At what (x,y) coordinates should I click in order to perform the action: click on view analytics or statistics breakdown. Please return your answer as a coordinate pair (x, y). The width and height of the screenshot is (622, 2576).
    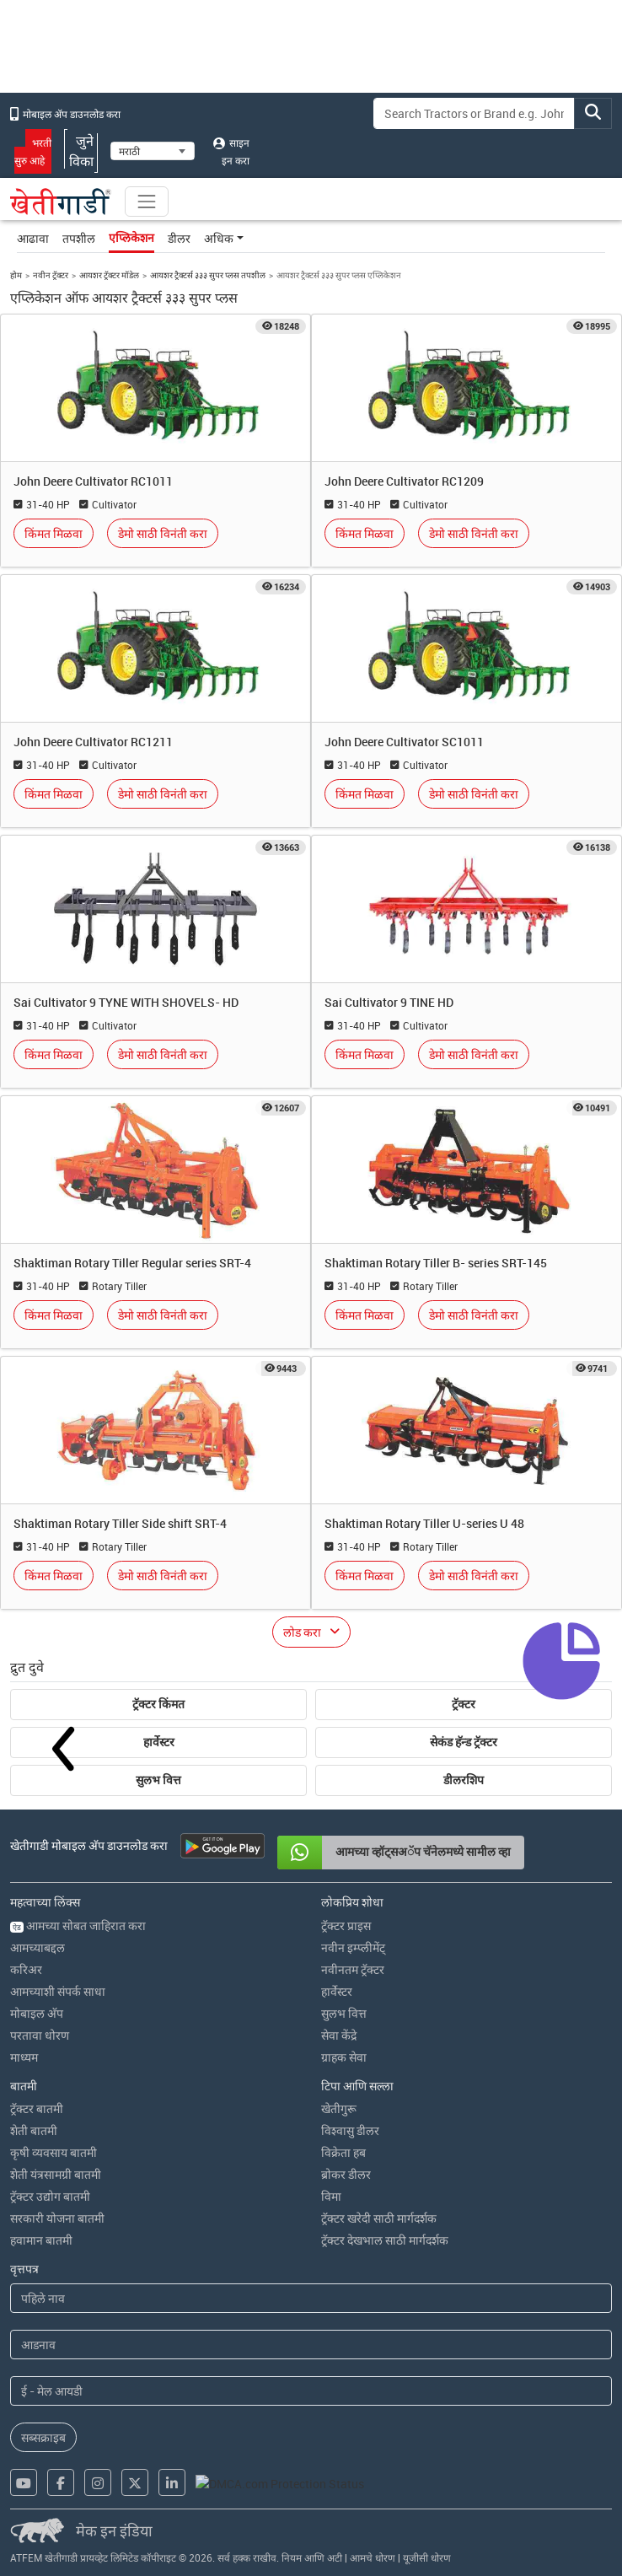
    Looking at the image, I should click on (561, 1661).